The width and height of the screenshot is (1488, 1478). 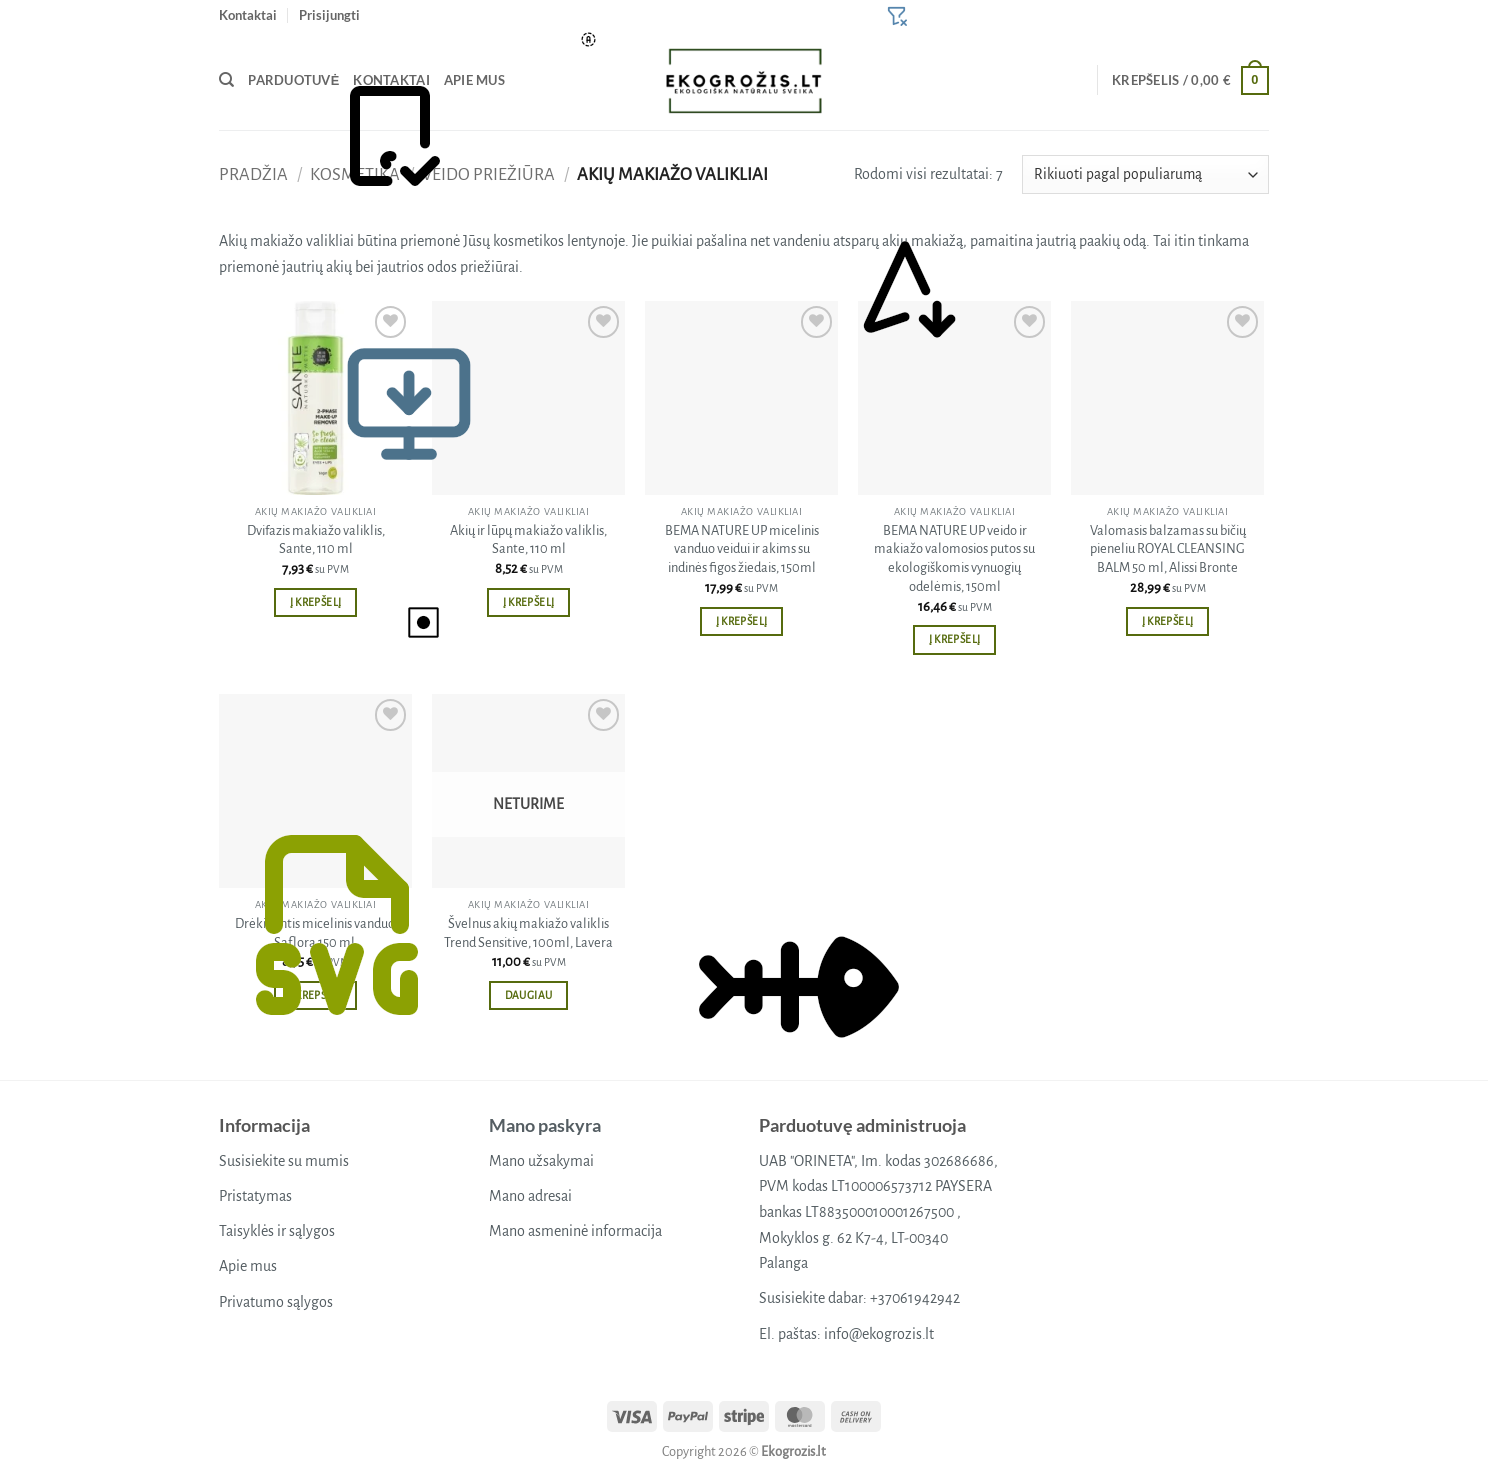 What do you see at coordinates (409, 404) in the screenshot?
I see `download to computer` at bounding box center [409, 404].